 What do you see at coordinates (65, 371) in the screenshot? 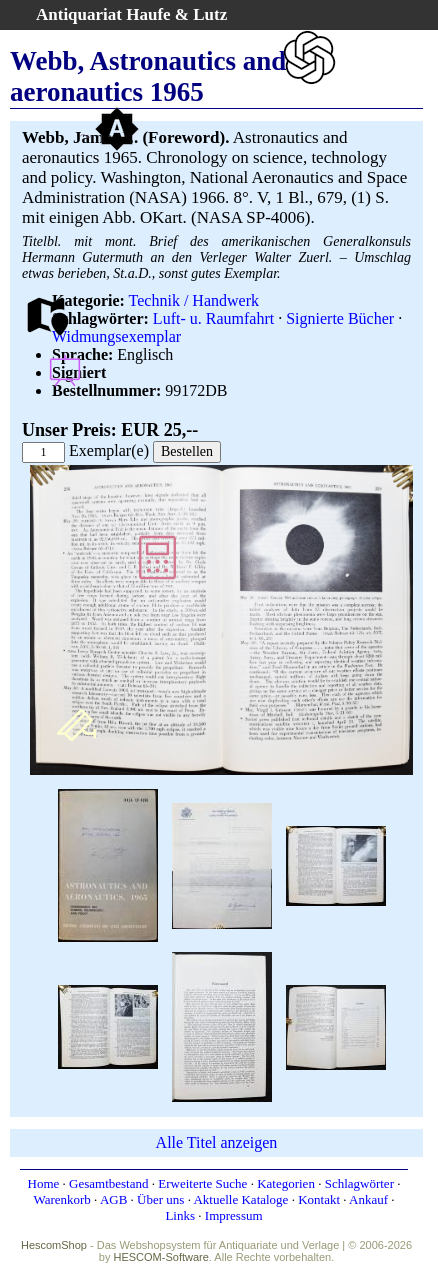
I see `start or view a presentation` at bounding box center [65, 371].